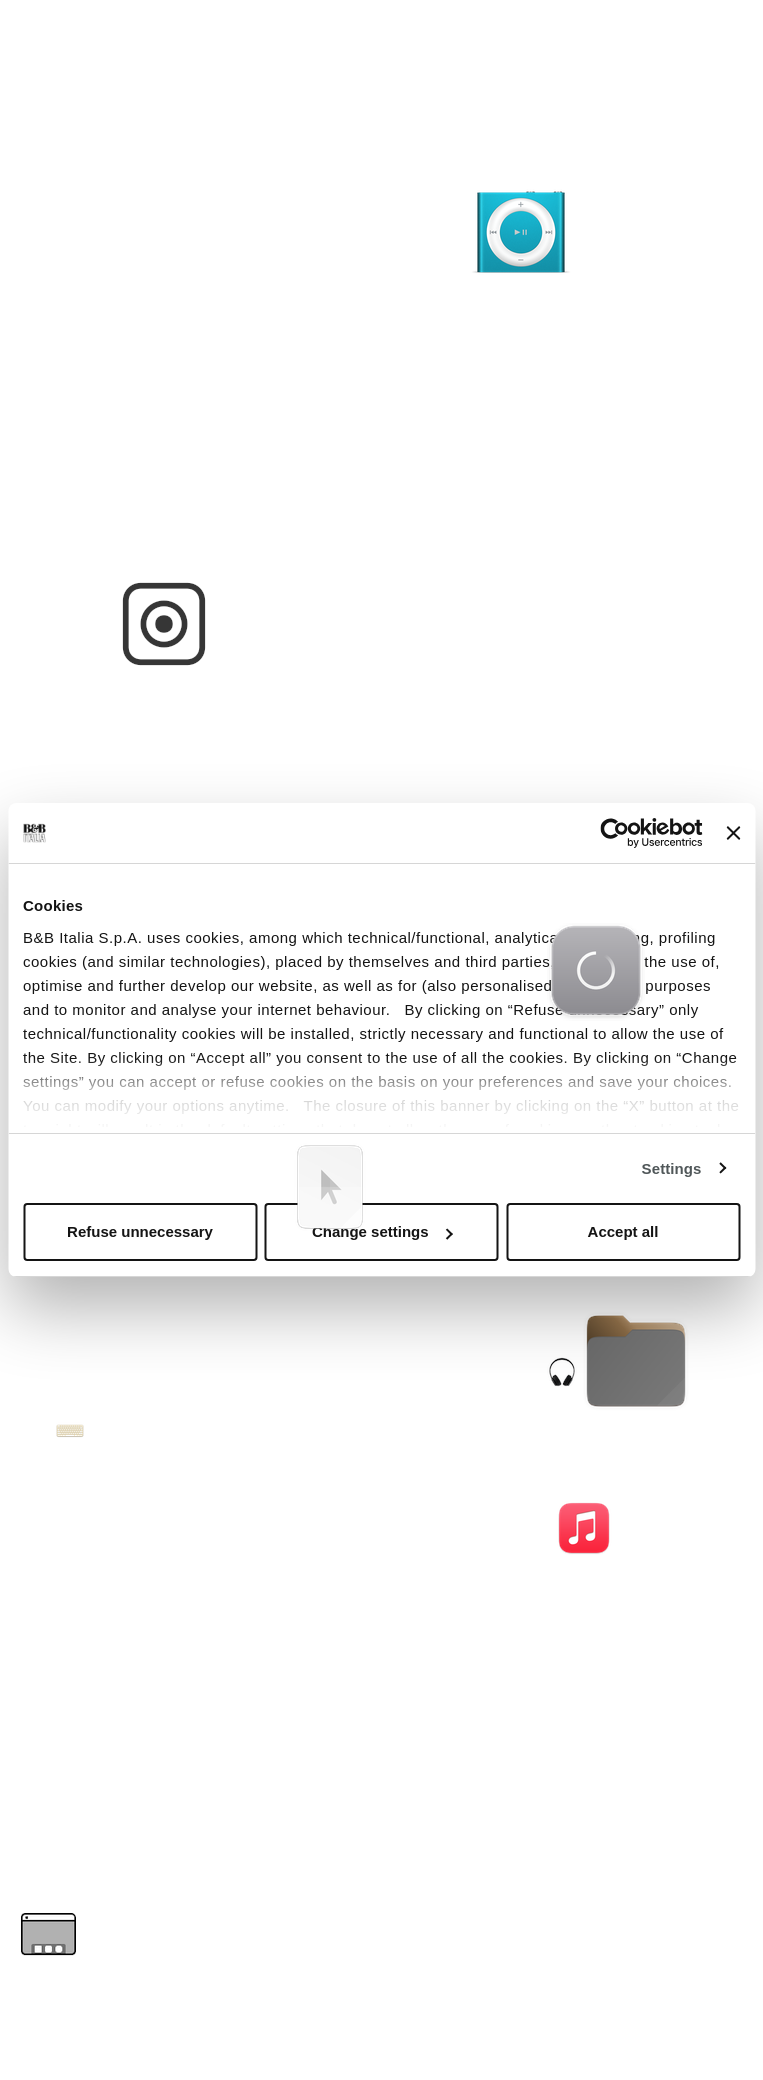  What do you see at coordinates (70, 1431) in the screenshot?
I see `indicates keyboard with yellow backlighting enabled` at bounding box center [70, 1431].